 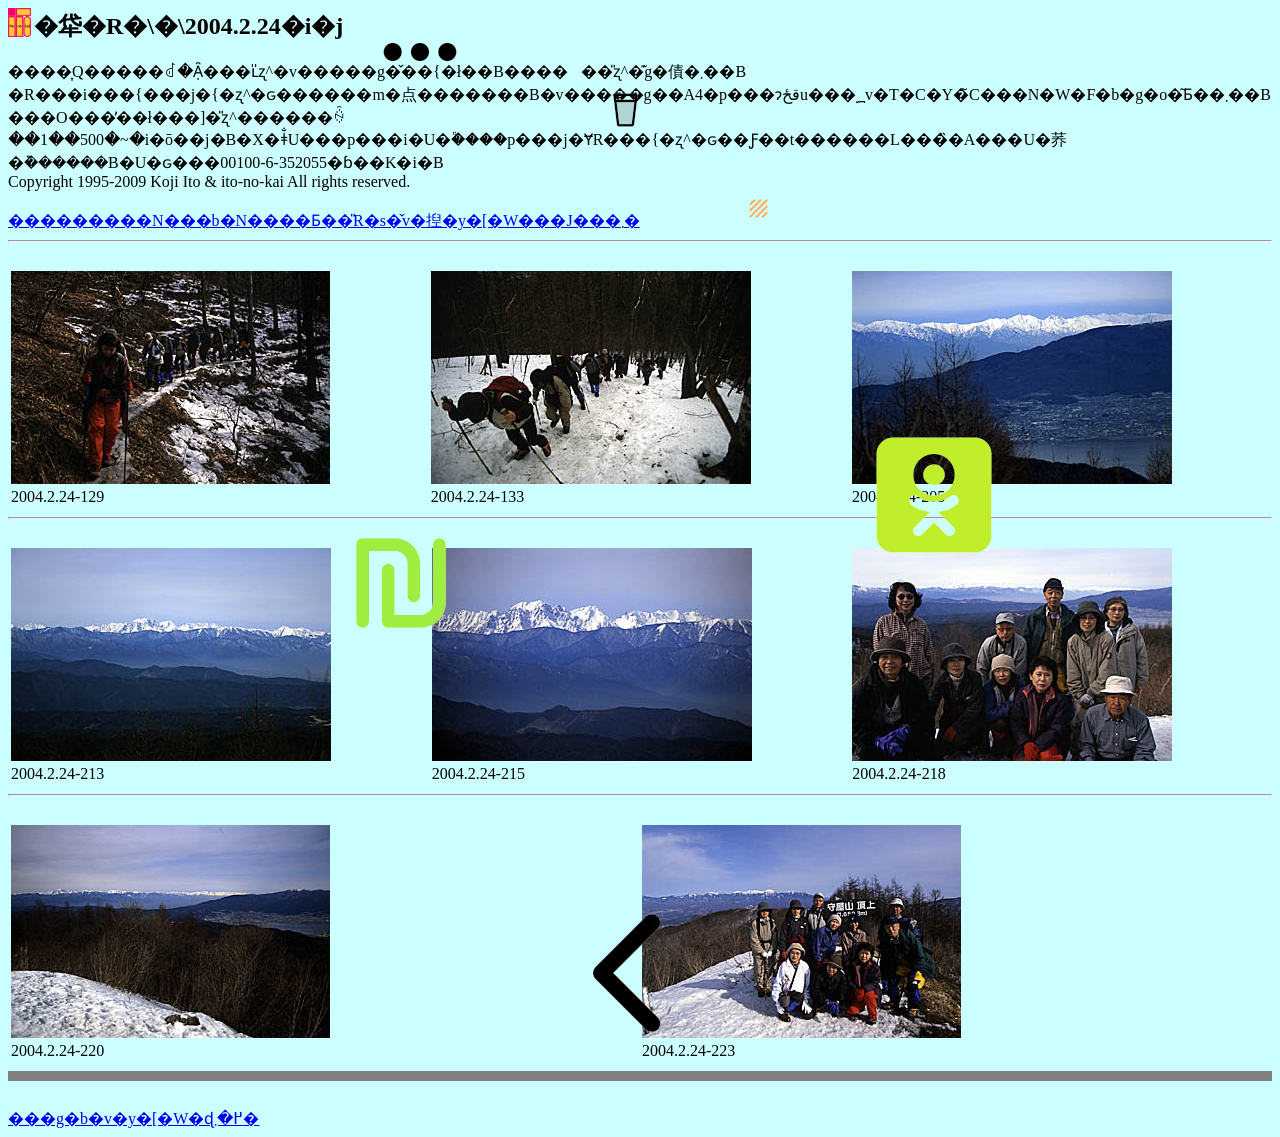 What do you see at coordinates (934, 495) in the screenshot?
I see `open Odnoklassniki app` at bounding box center [934, 495].